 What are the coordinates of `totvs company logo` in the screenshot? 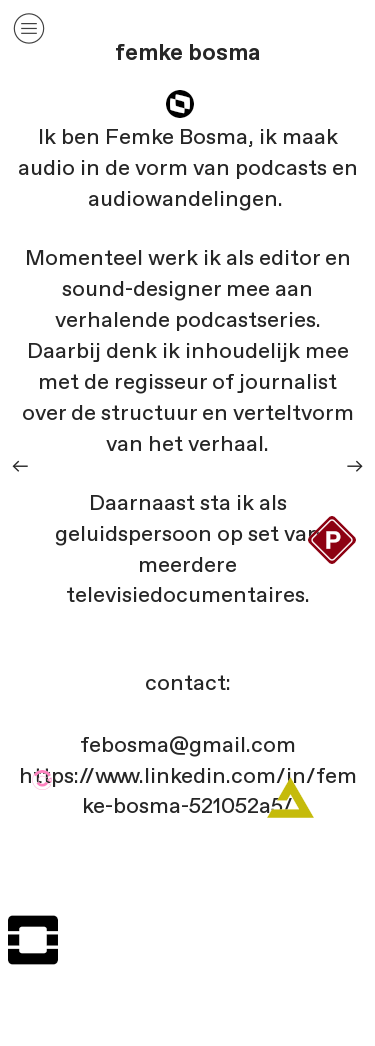 It's located at (180, 104).